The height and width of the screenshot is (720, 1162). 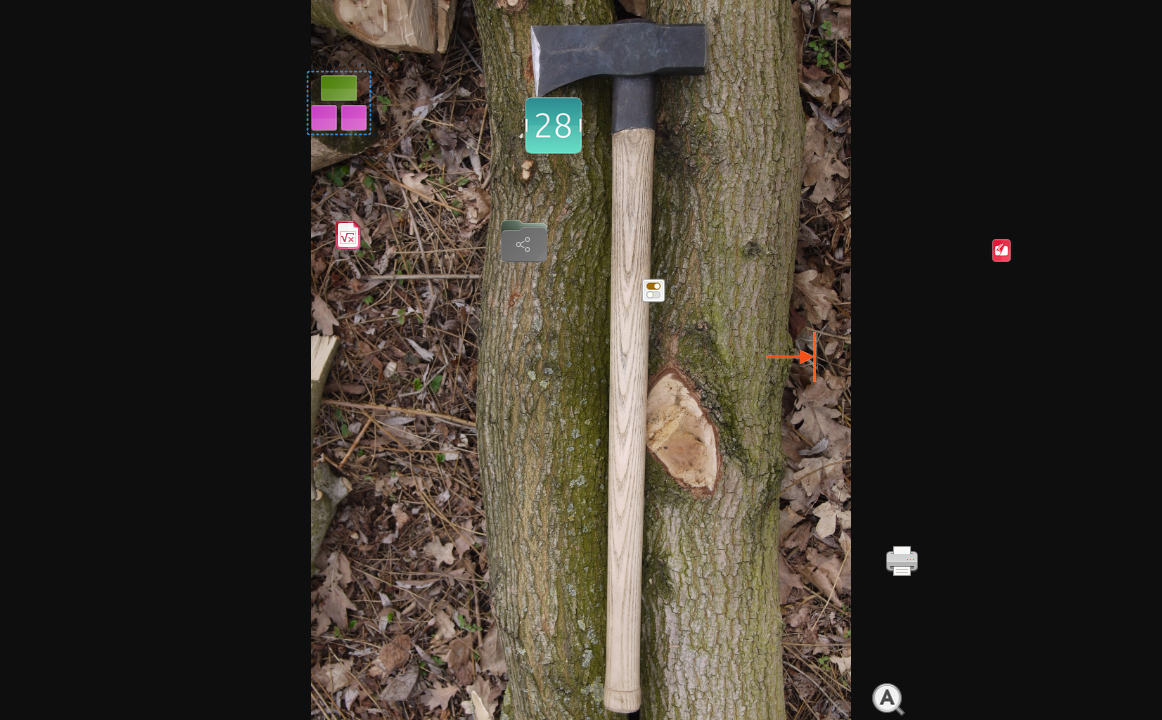 I want to click on open a formula template file, so click(x=348, y=235).